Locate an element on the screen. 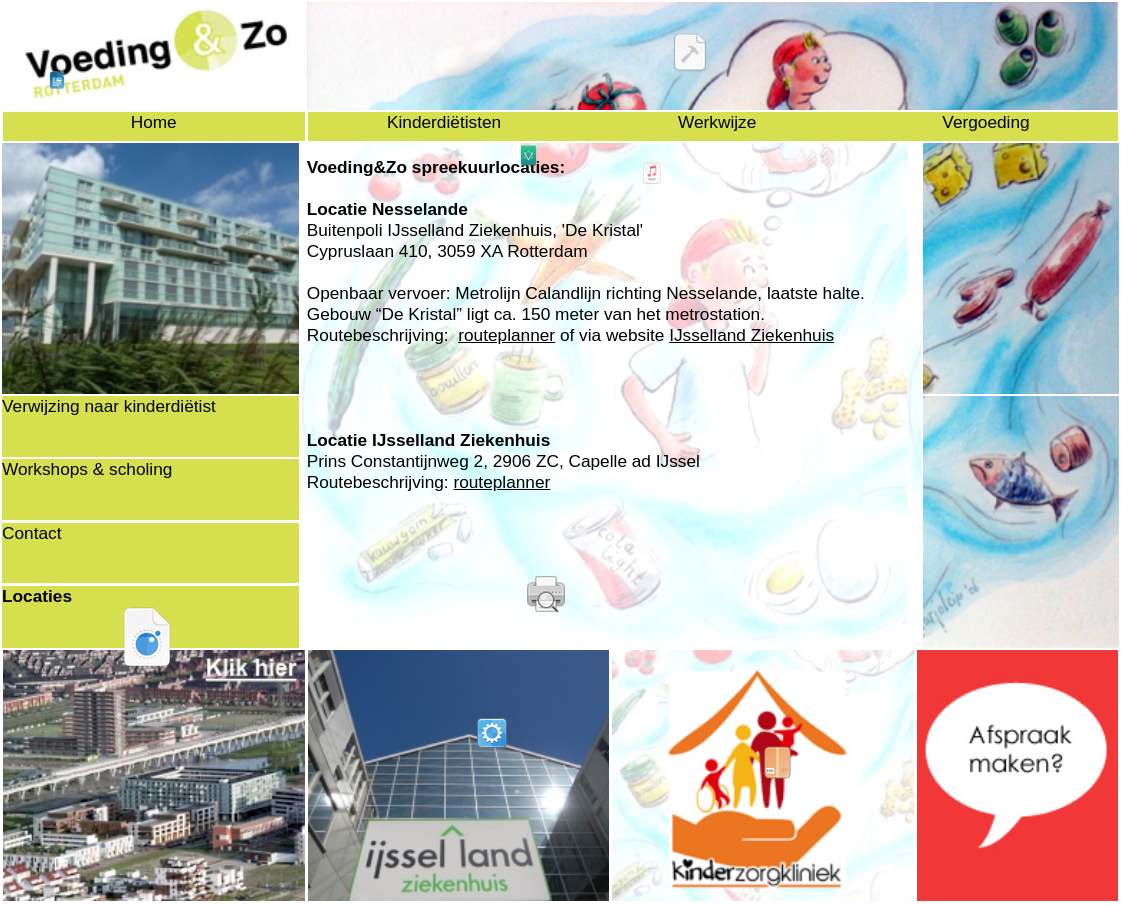  install a new application or software package is located at coordinates (777, 762).